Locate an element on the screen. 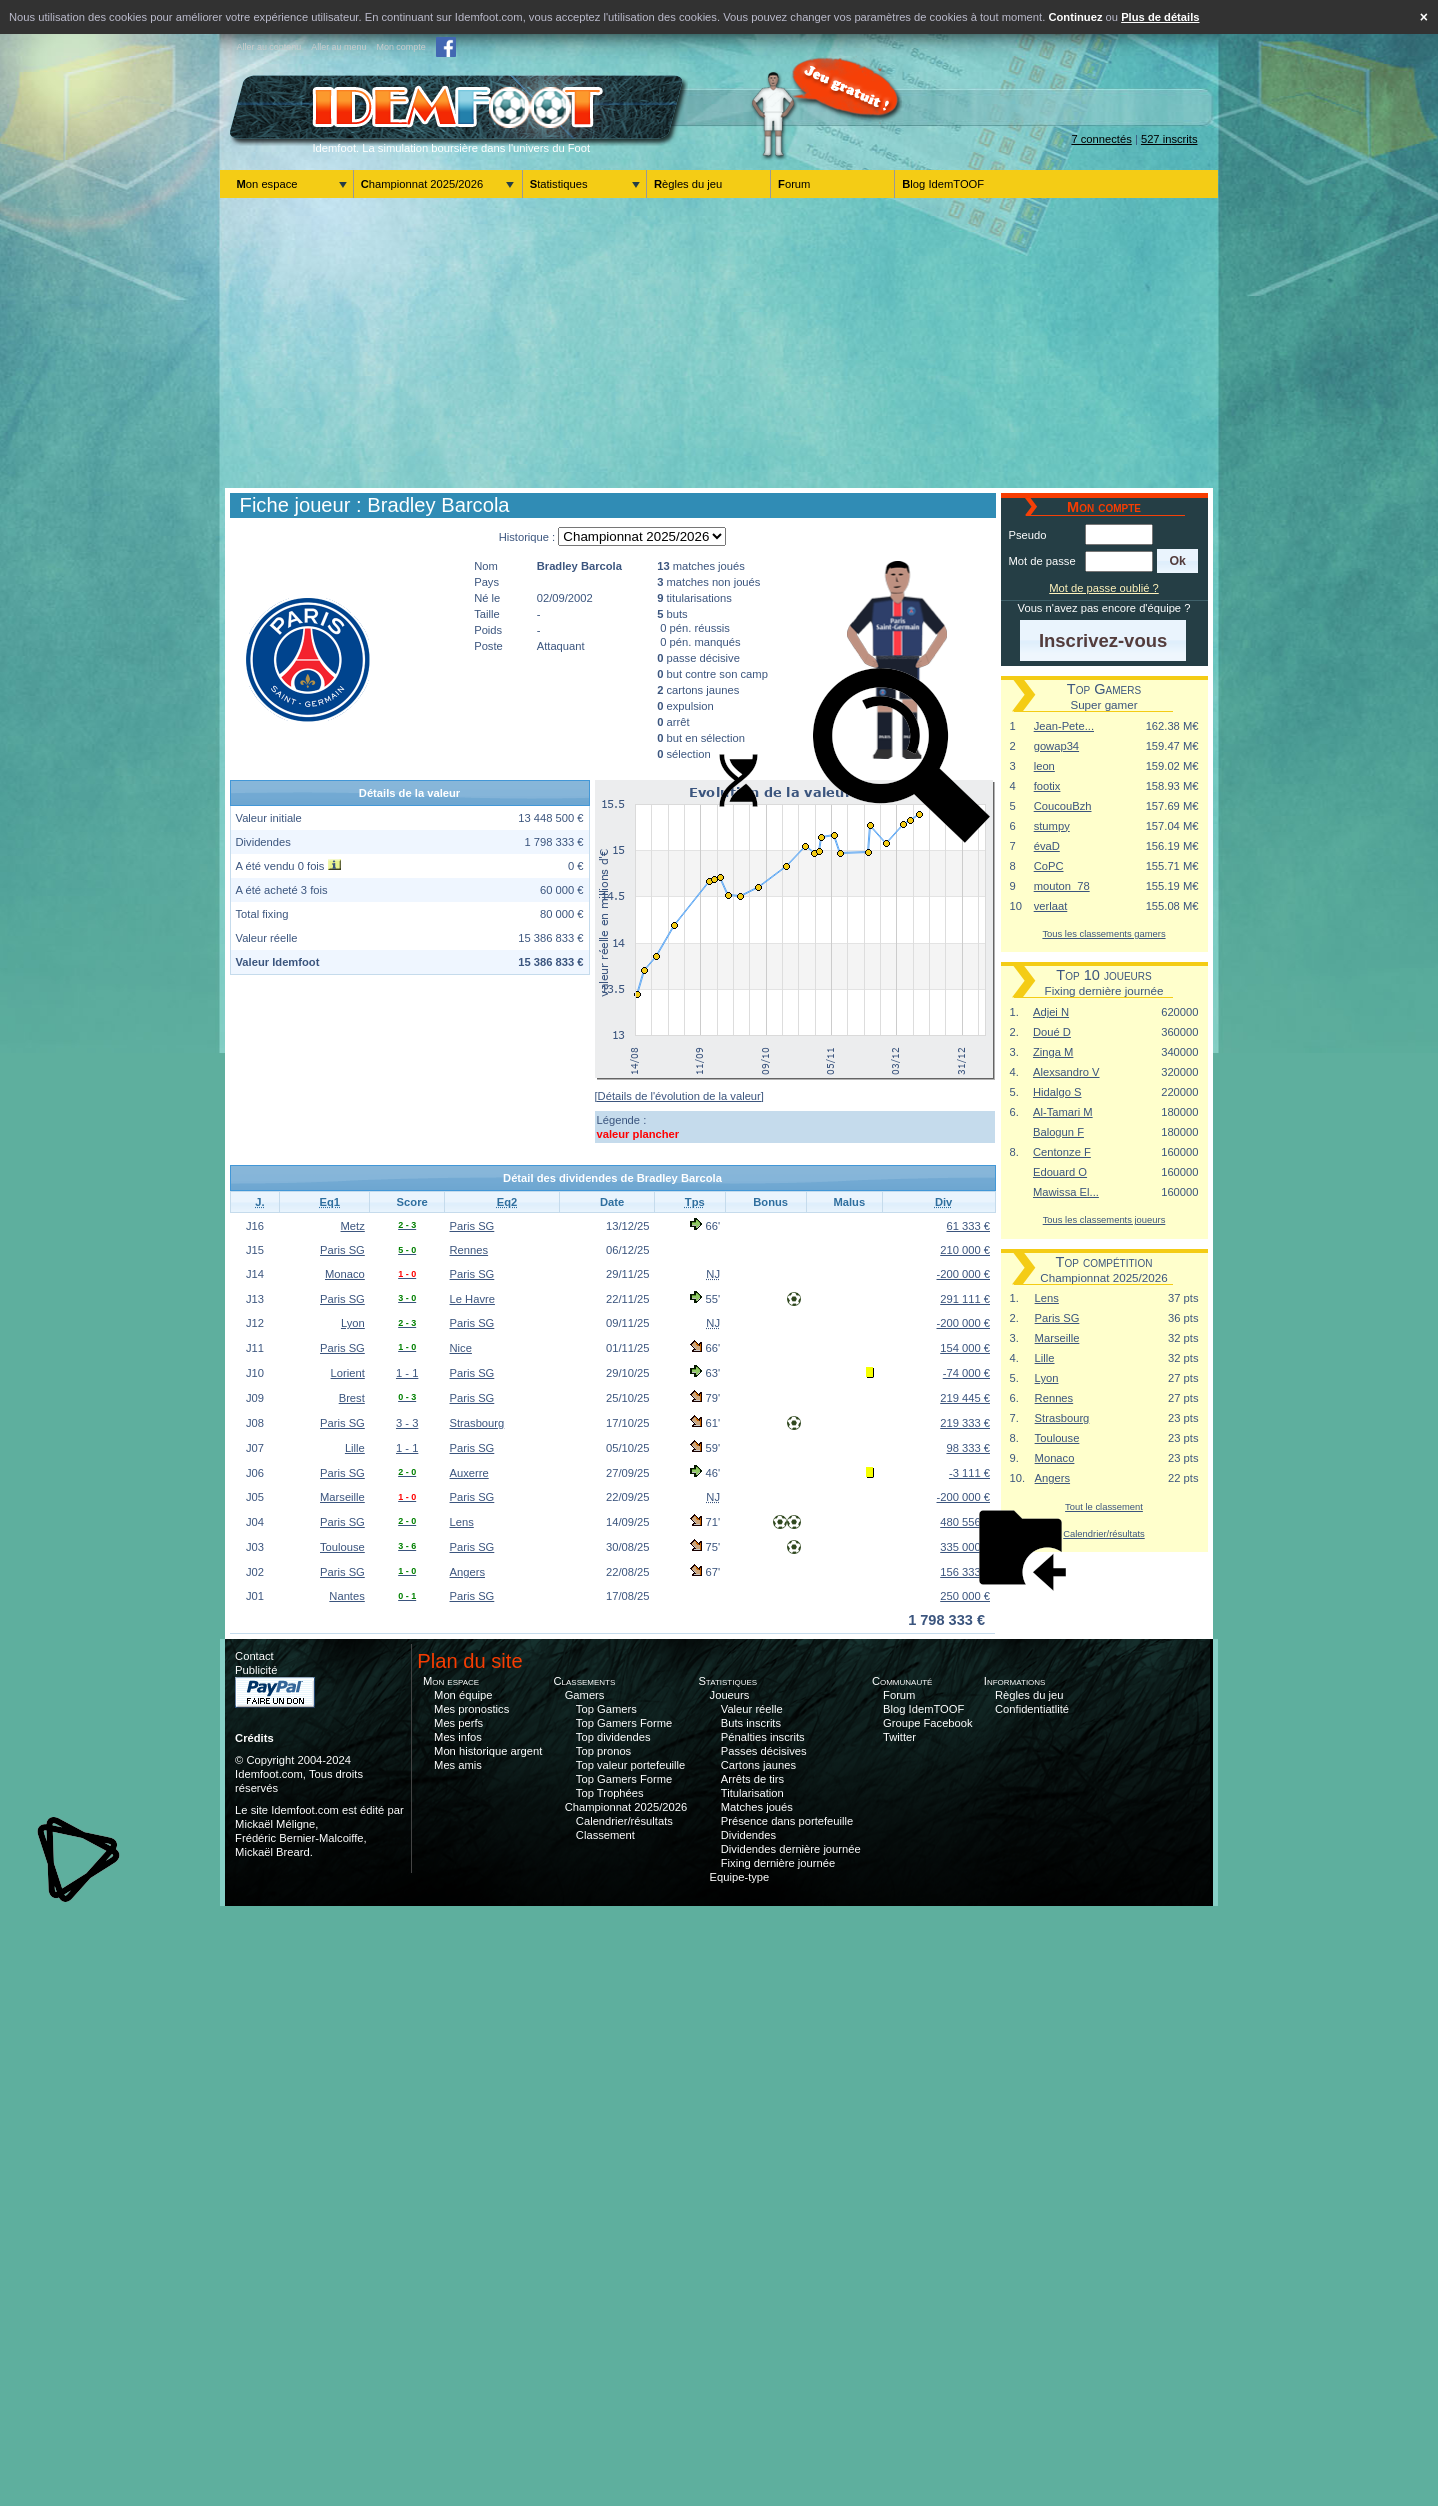 This screenshot has height=2506, width=1438. view received files or downloads is located at coordinates (1020, 1547).